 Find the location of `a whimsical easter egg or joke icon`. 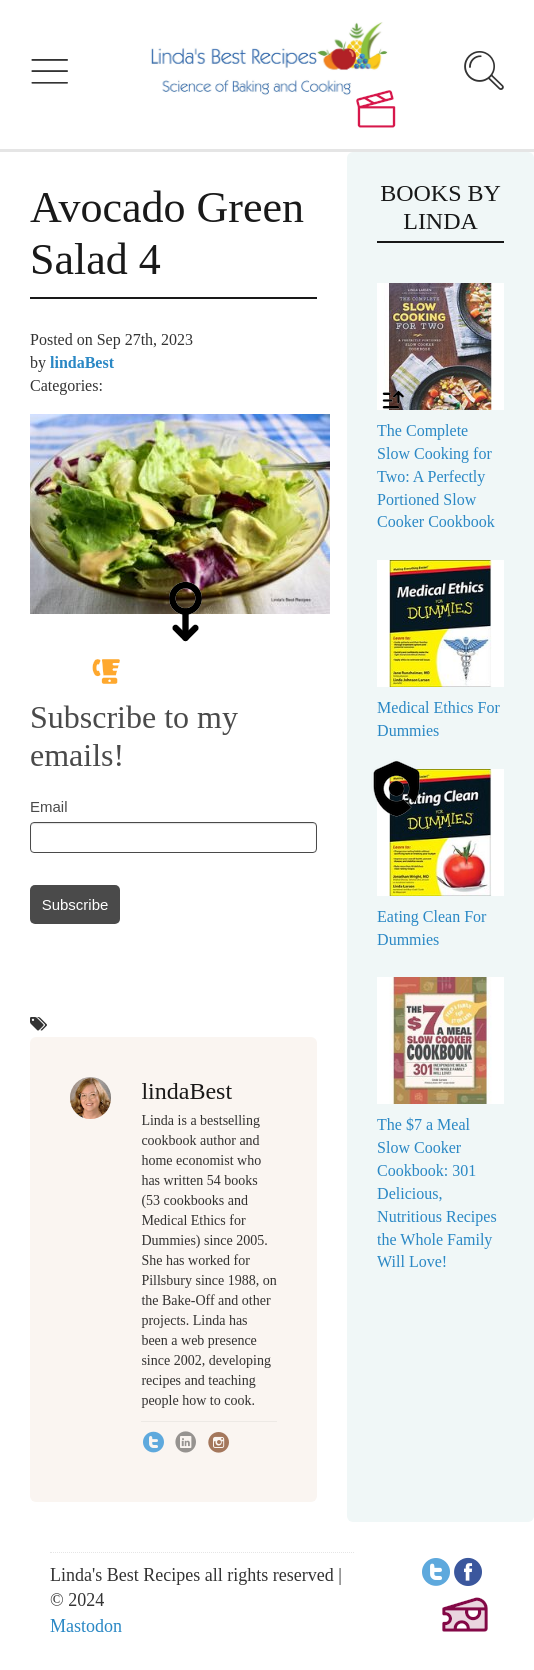

a whimsical easter egg or joke icon is located at coordinates (106, 671).